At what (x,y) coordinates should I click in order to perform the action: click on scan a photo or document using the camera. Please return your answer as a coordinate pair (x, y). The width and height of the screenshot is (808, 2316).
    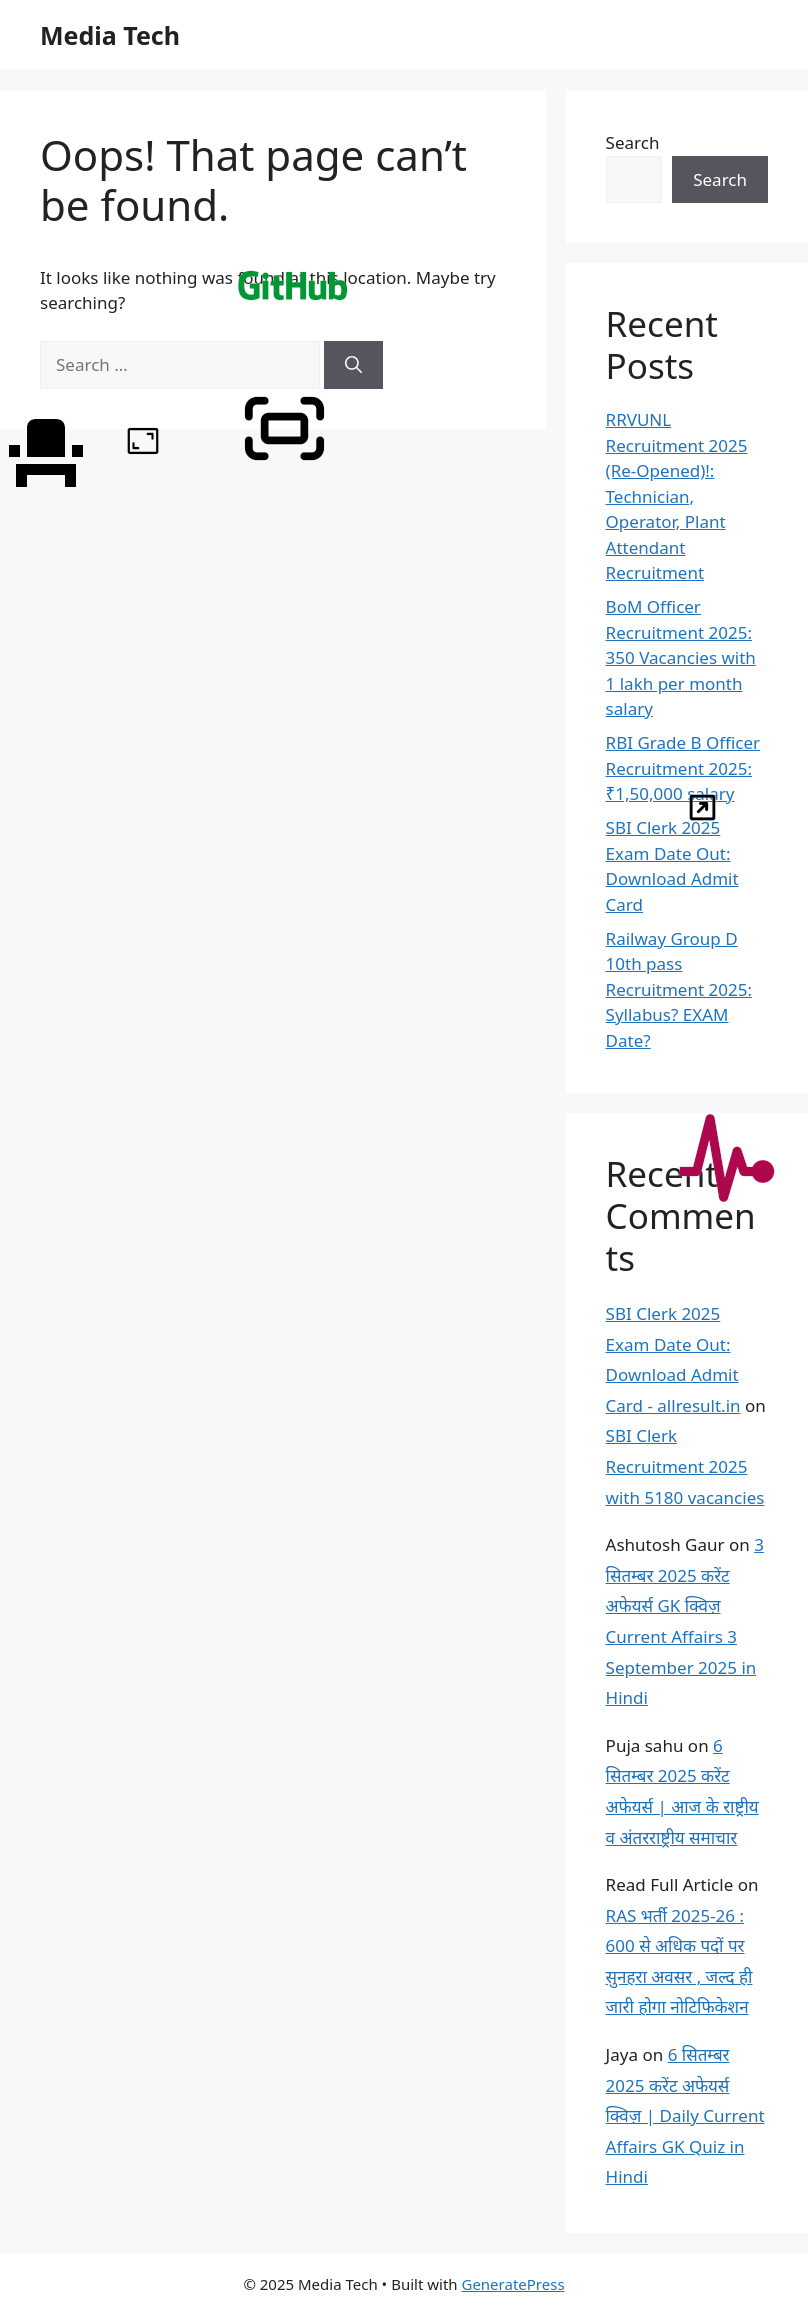
    Looking at the image, I should click on (284, 428).